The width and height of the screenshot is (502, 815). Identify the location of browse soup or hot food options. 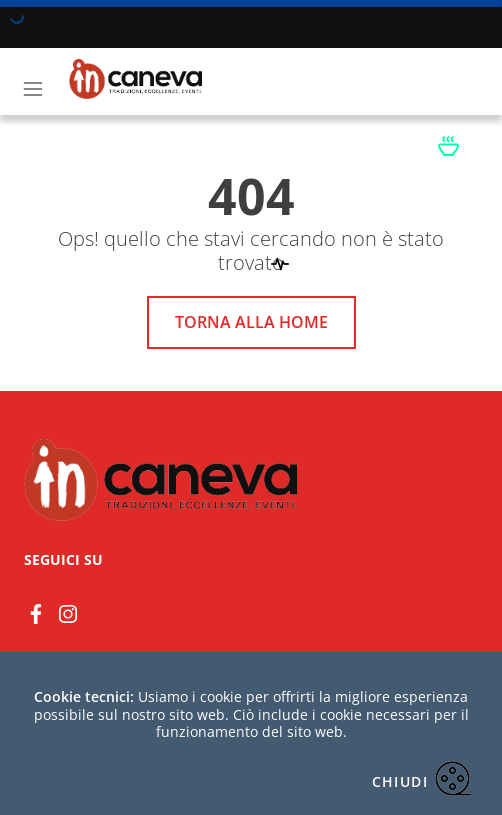
(448, 145).